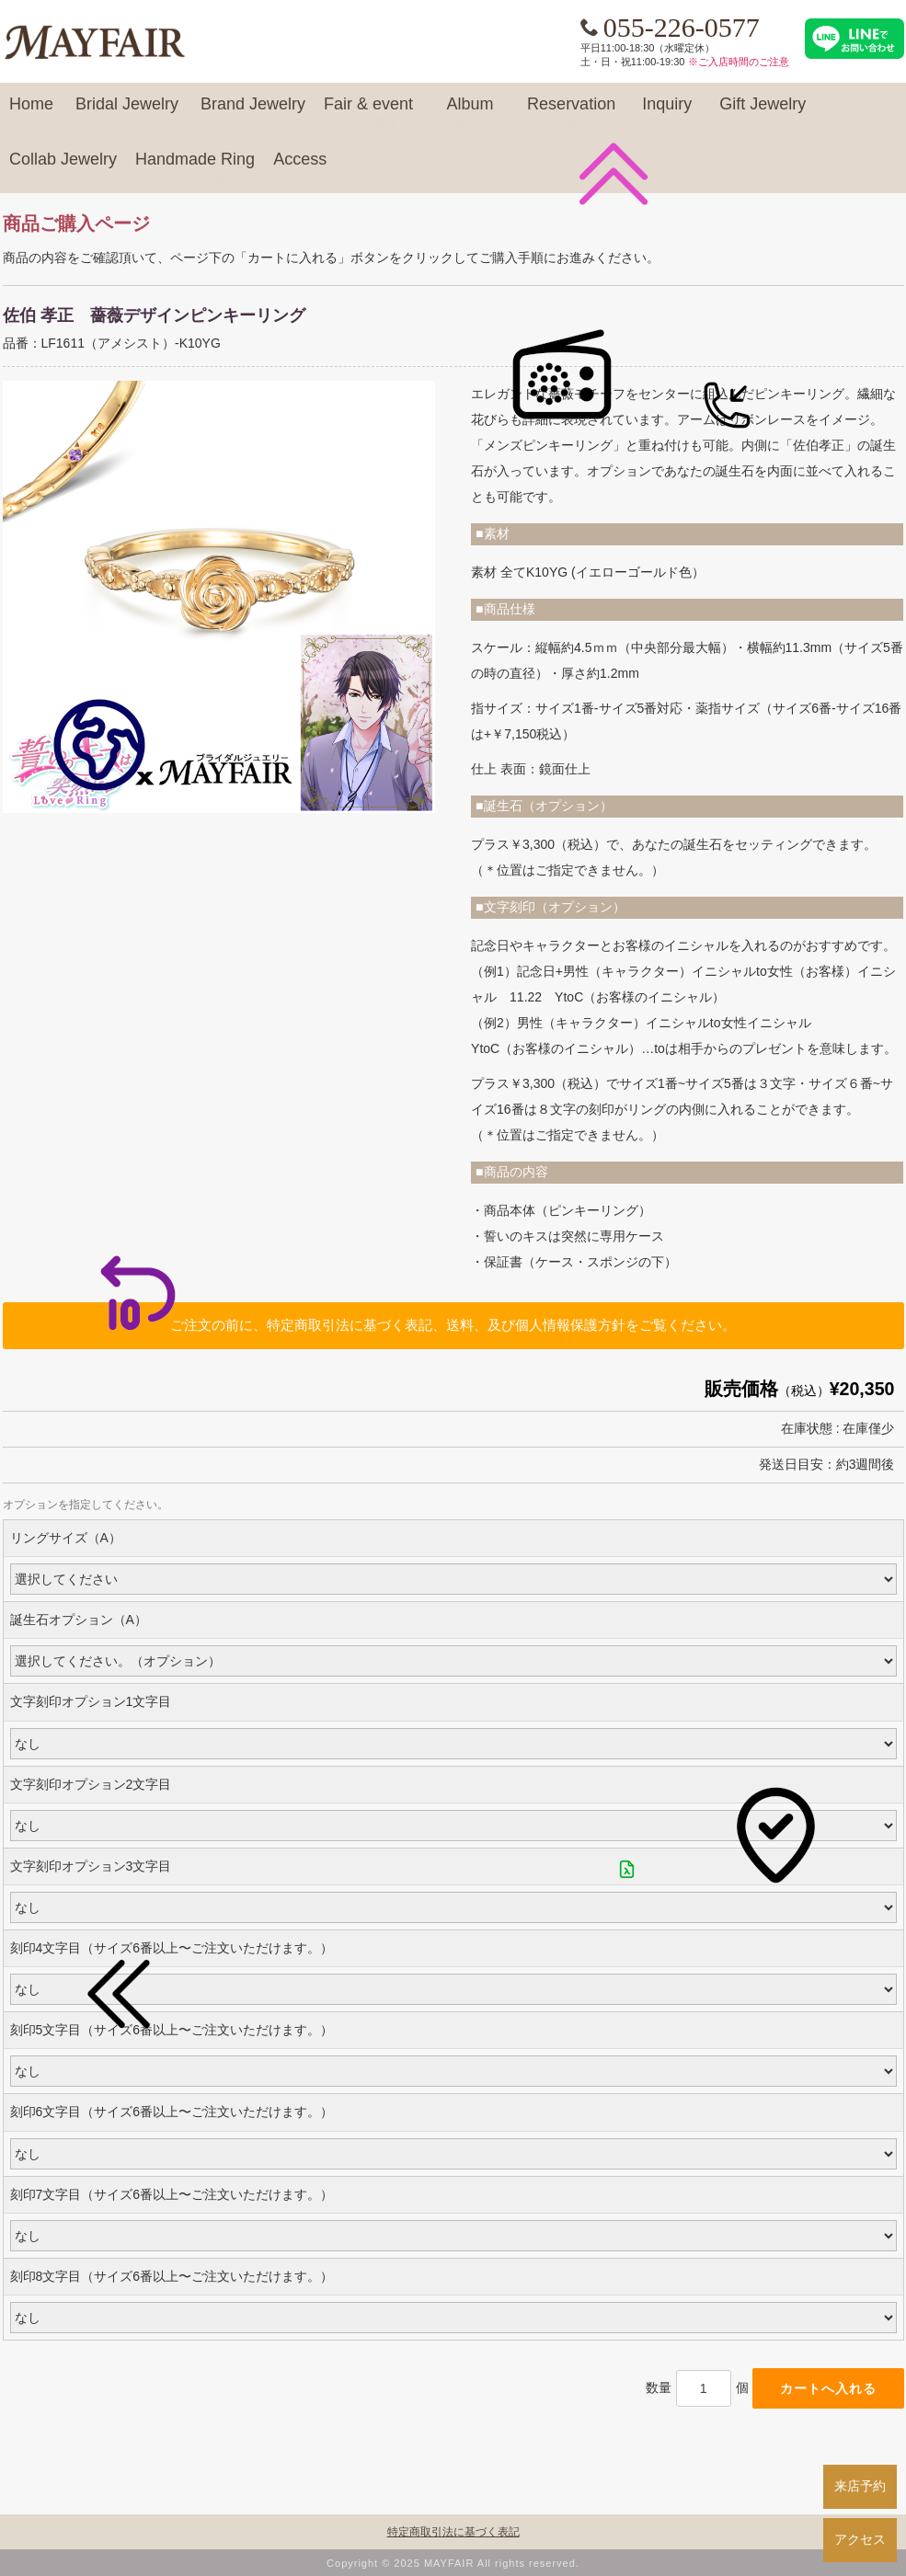 Image resolution: width=906 pixels, height=2576 pixels. What do you see at coordinates (119, 1994) in the screenshot?
I see `go back to the beginning` at bounding box center [119, 1994].